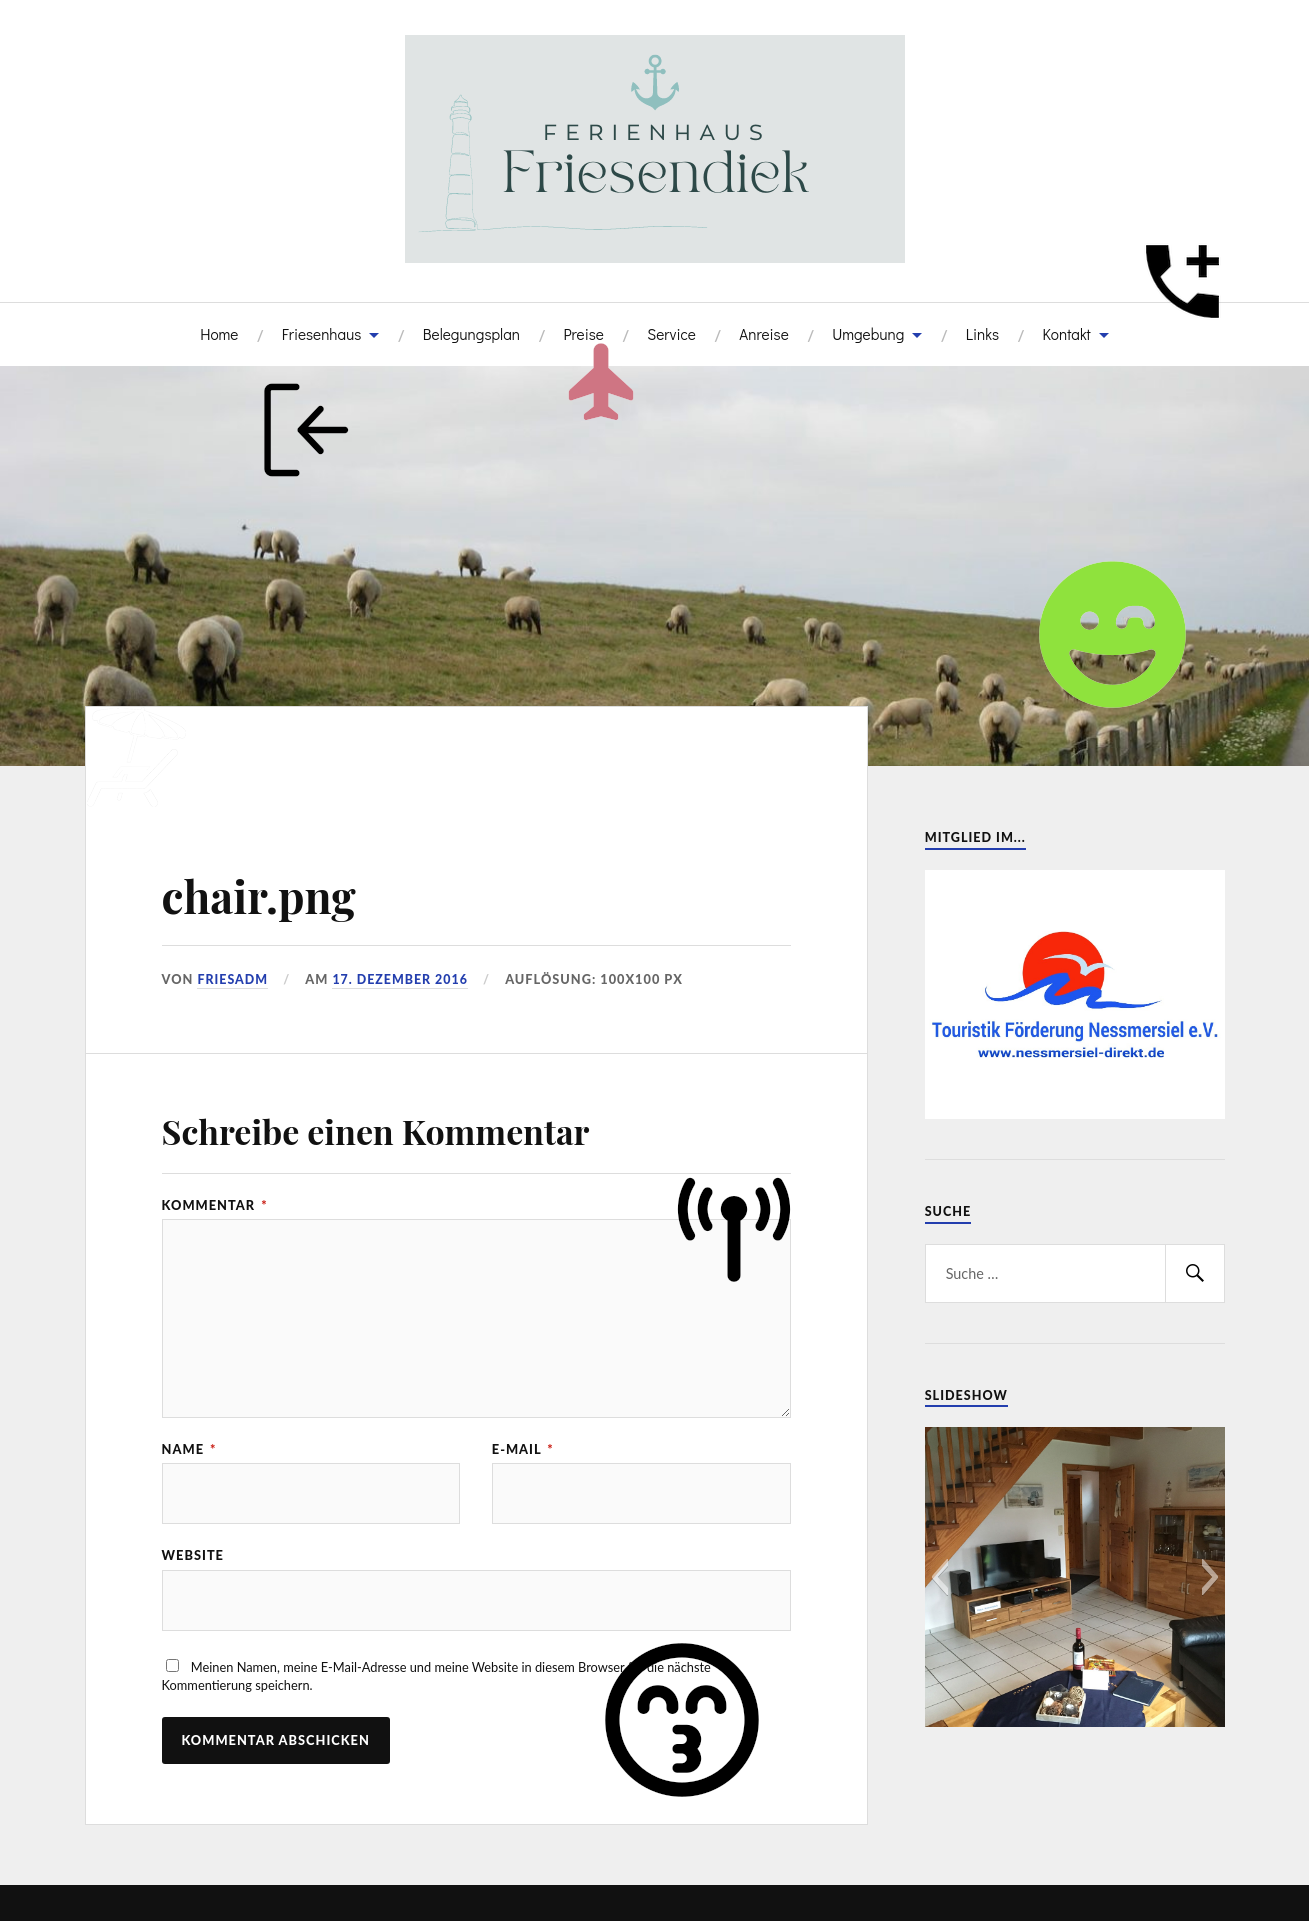  What do you see at coordinates (304, 430) in the screenshot?
I see `sign in to your account` at bounding box center [304, 430].